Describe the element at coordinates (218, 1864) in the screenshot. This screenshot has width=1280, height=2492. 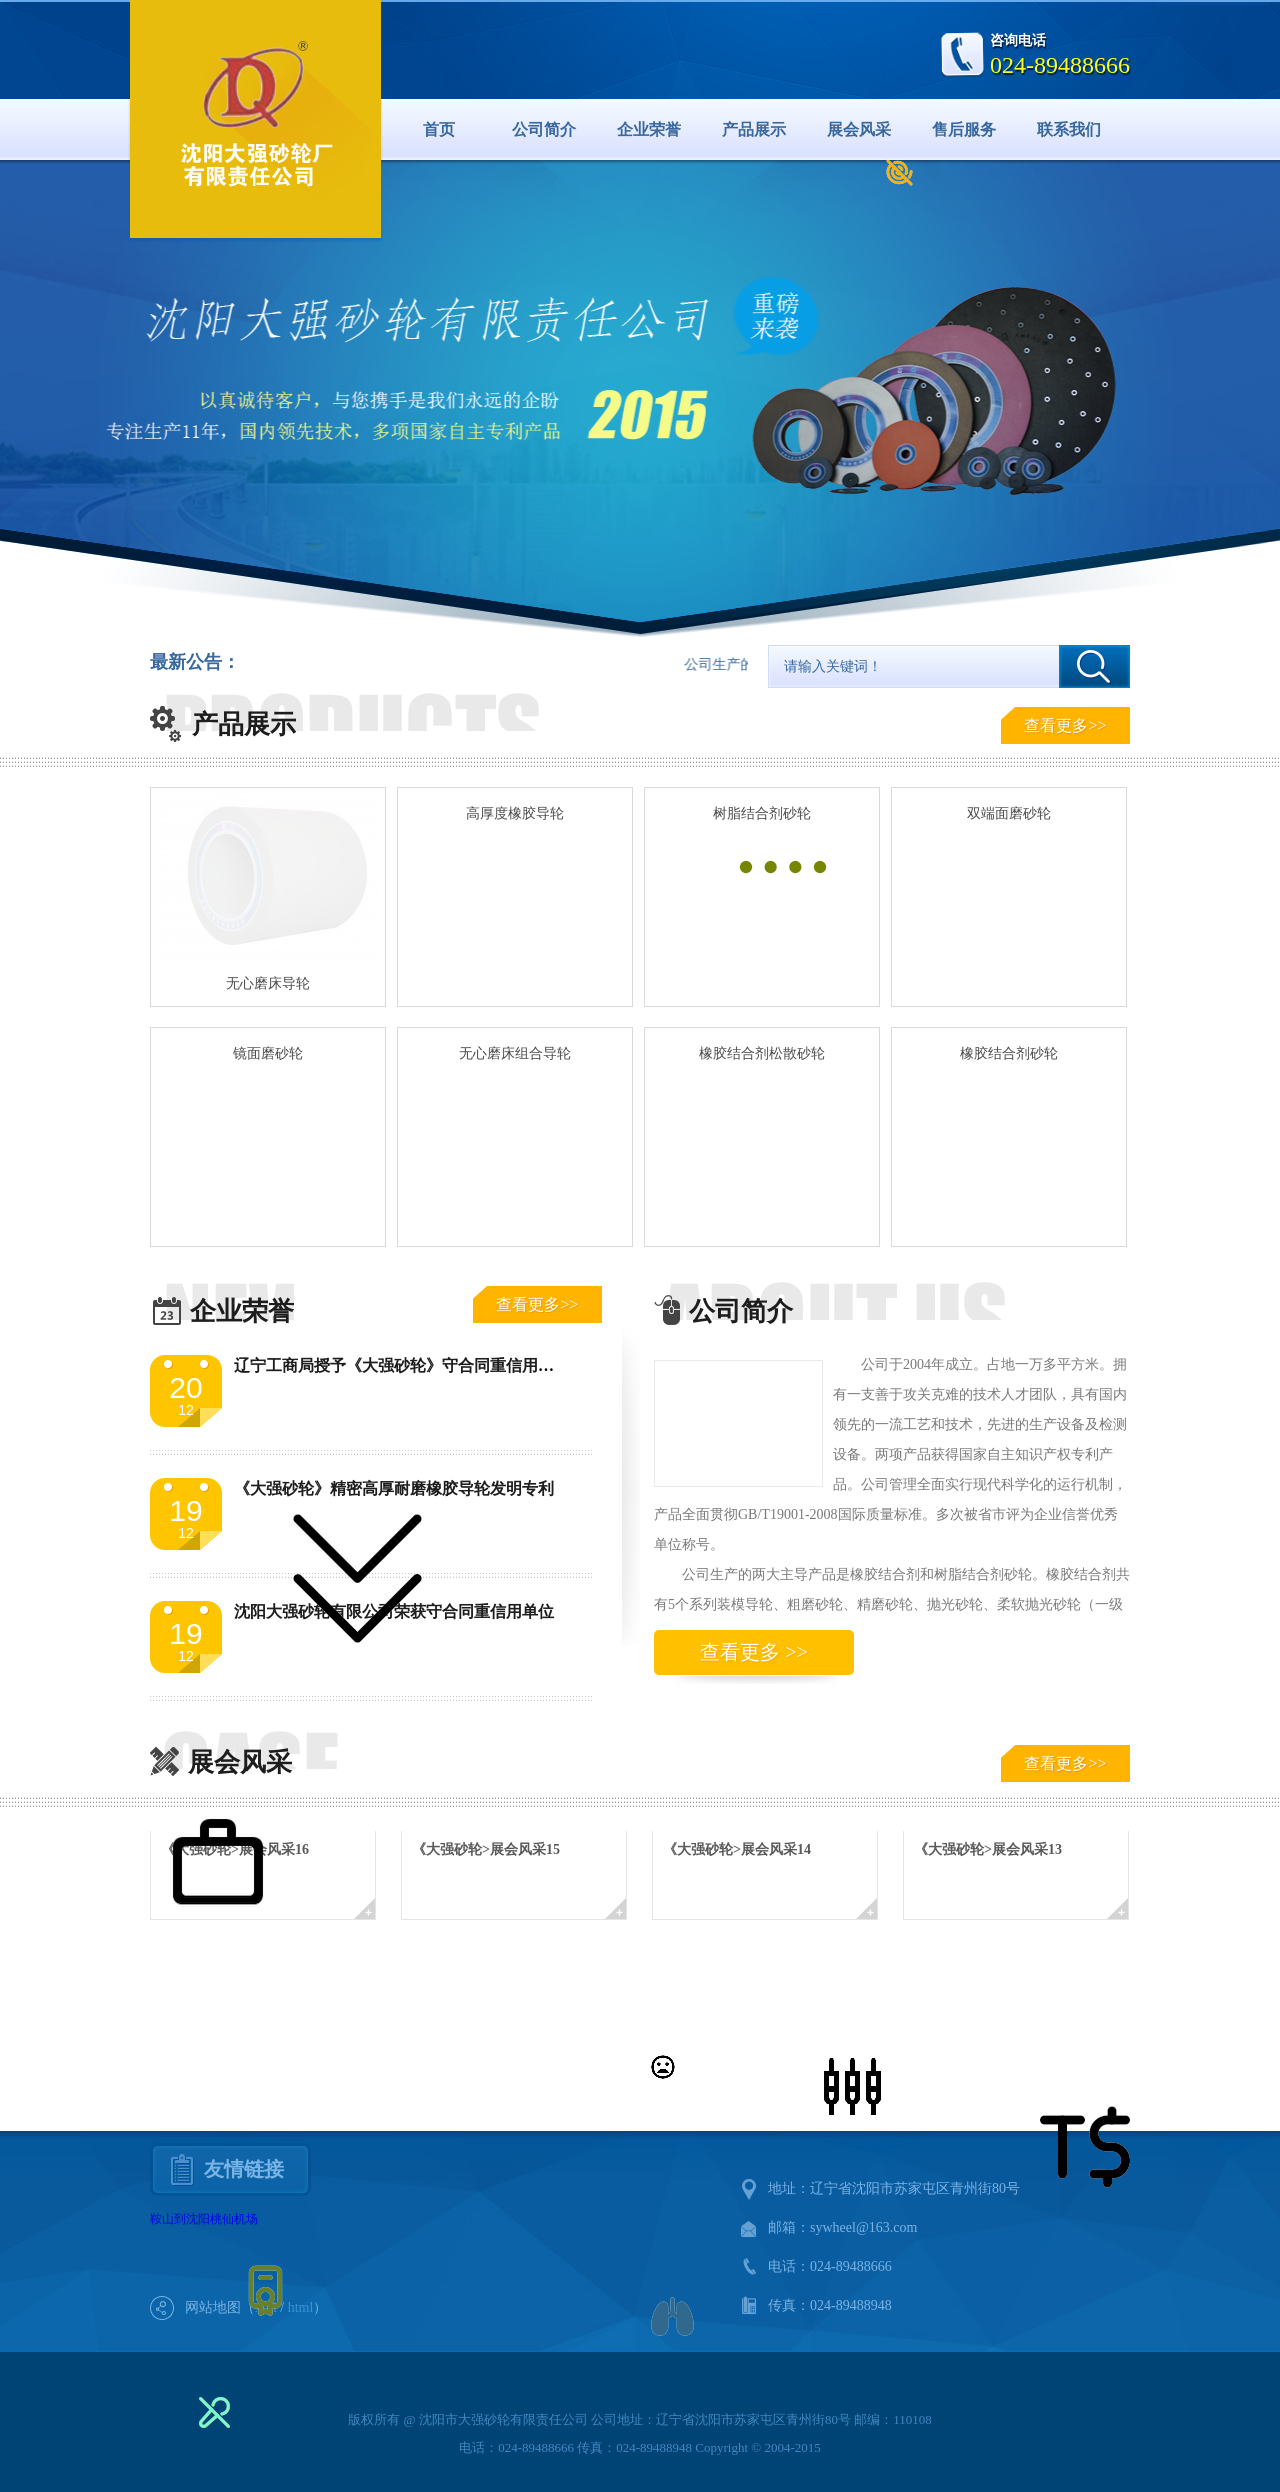
I see `view work or job-related content` at that location.